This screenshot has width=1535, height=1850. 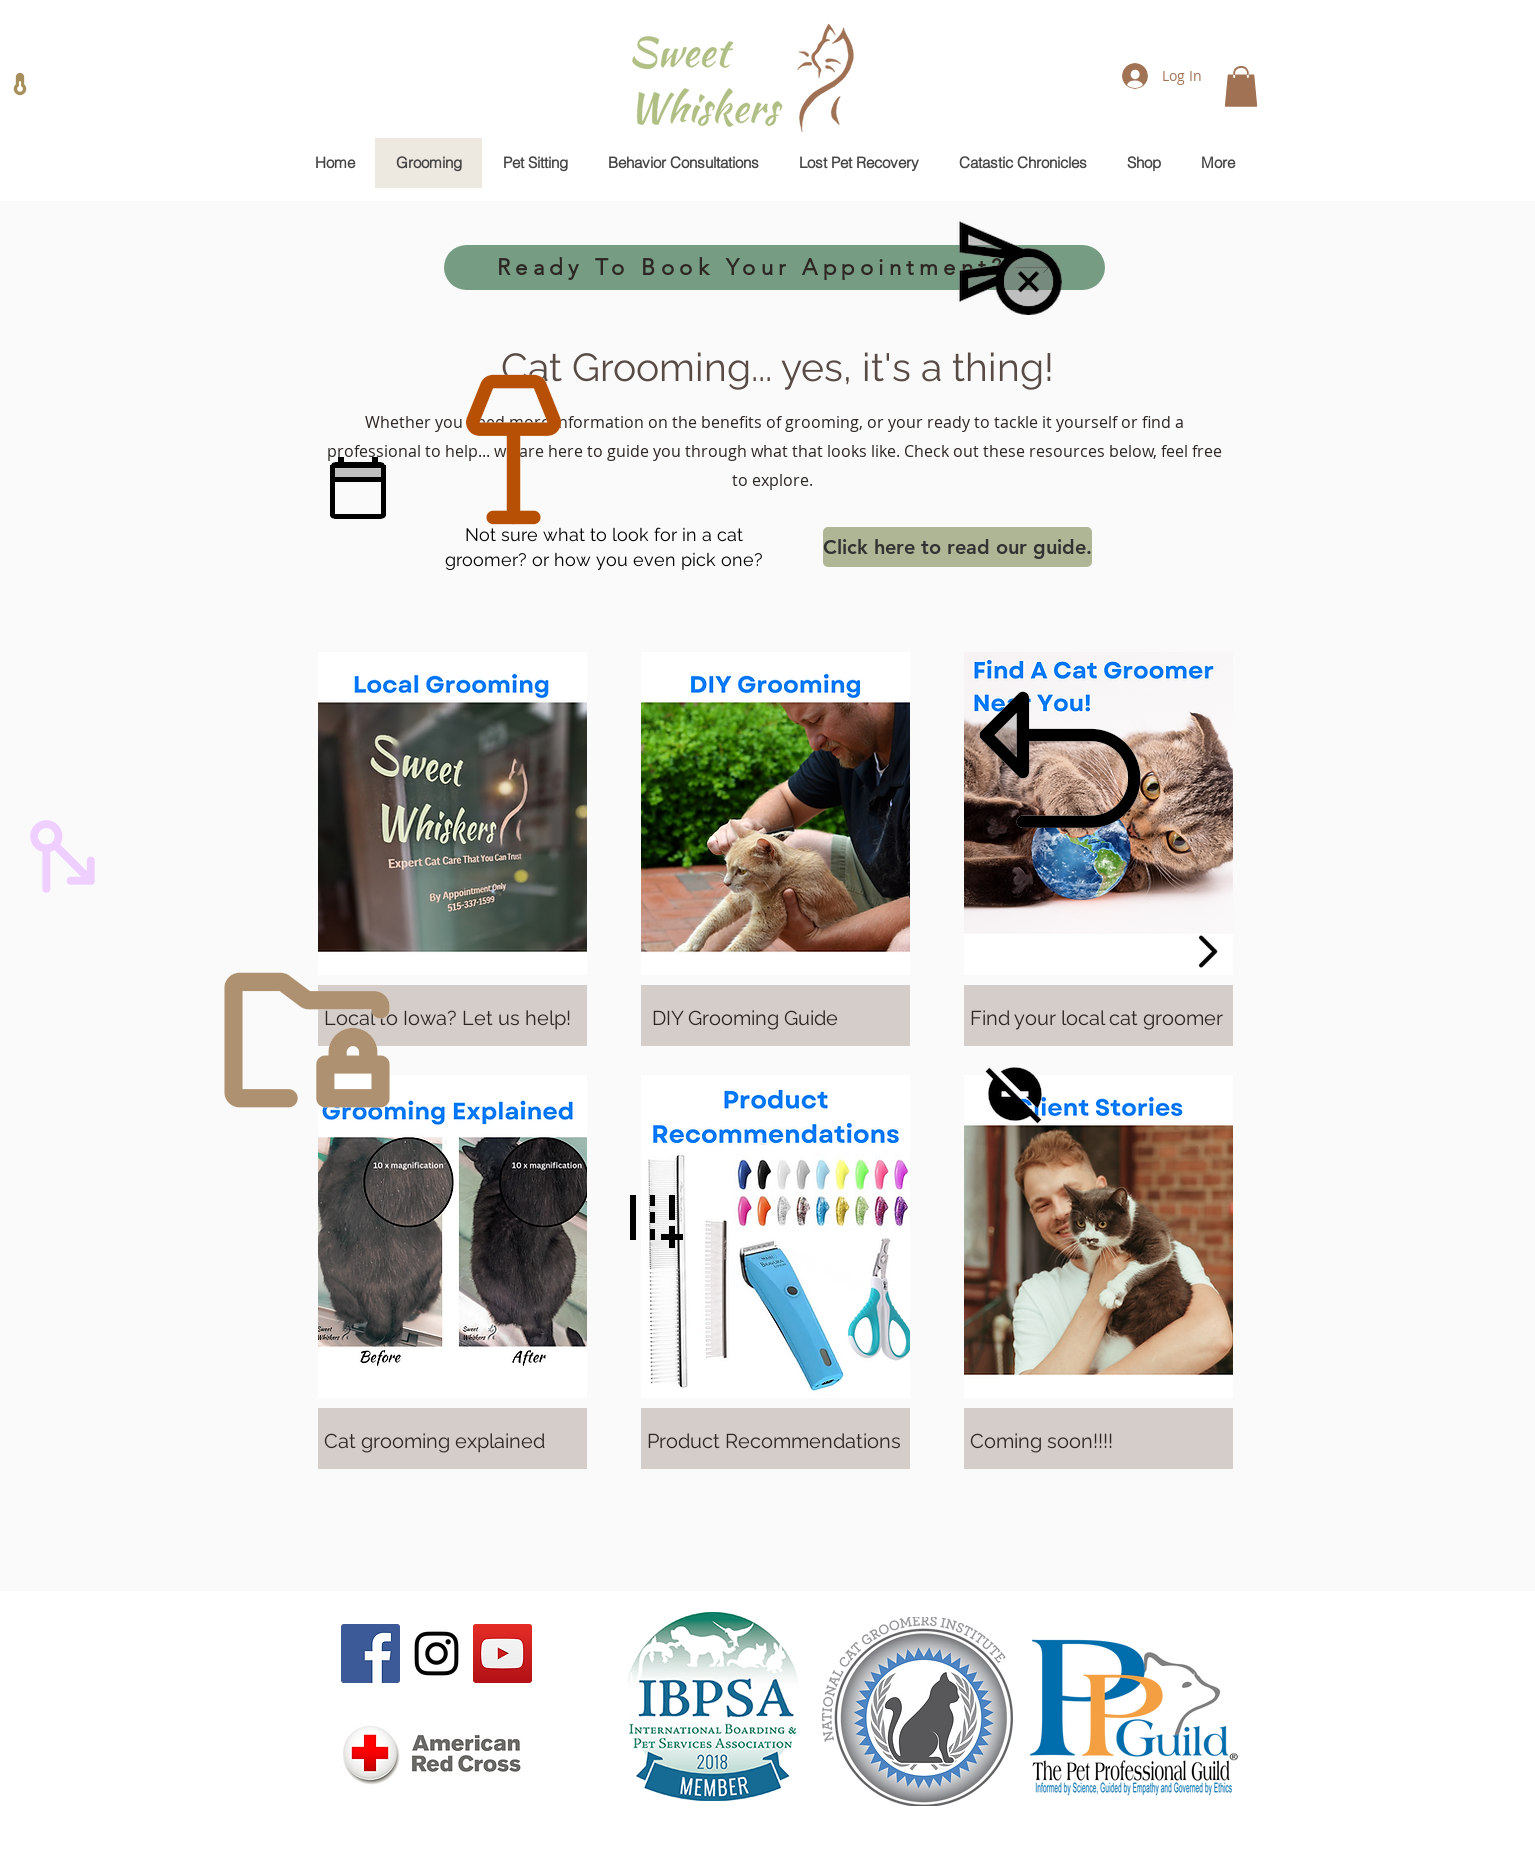 What do you see at coordinates (1207, 951) in the screenshot?
I see `navigate to the next item or screen` at bounding box center [1207, 951].